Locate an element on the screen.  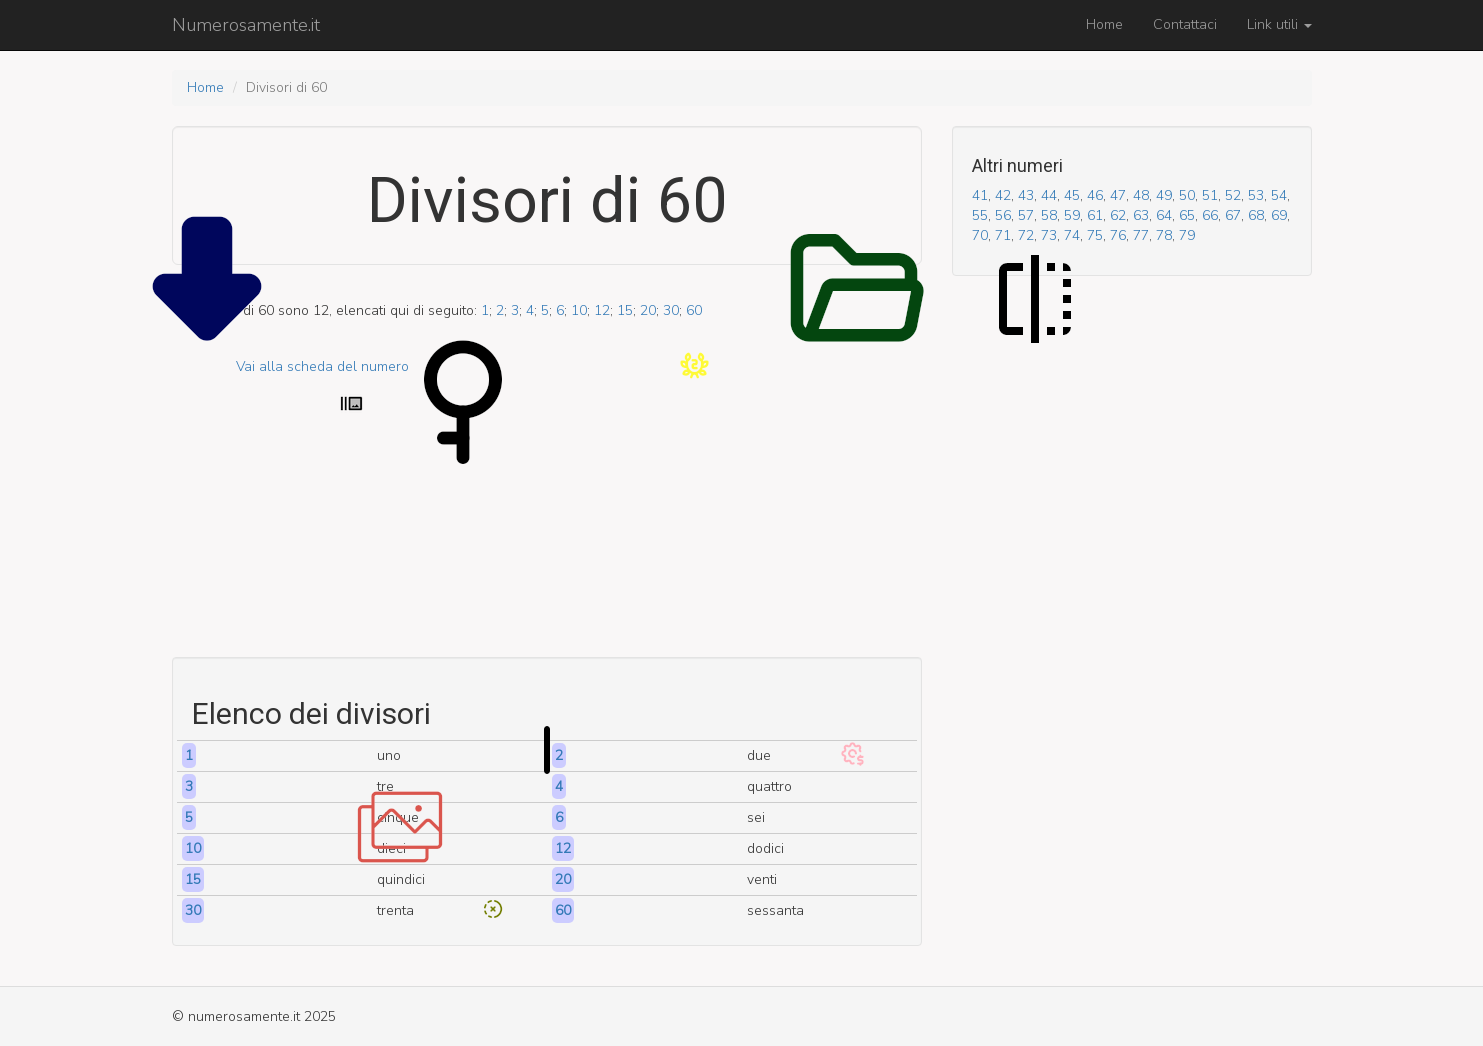
view photo gallery is located at coordinates (400, 827).